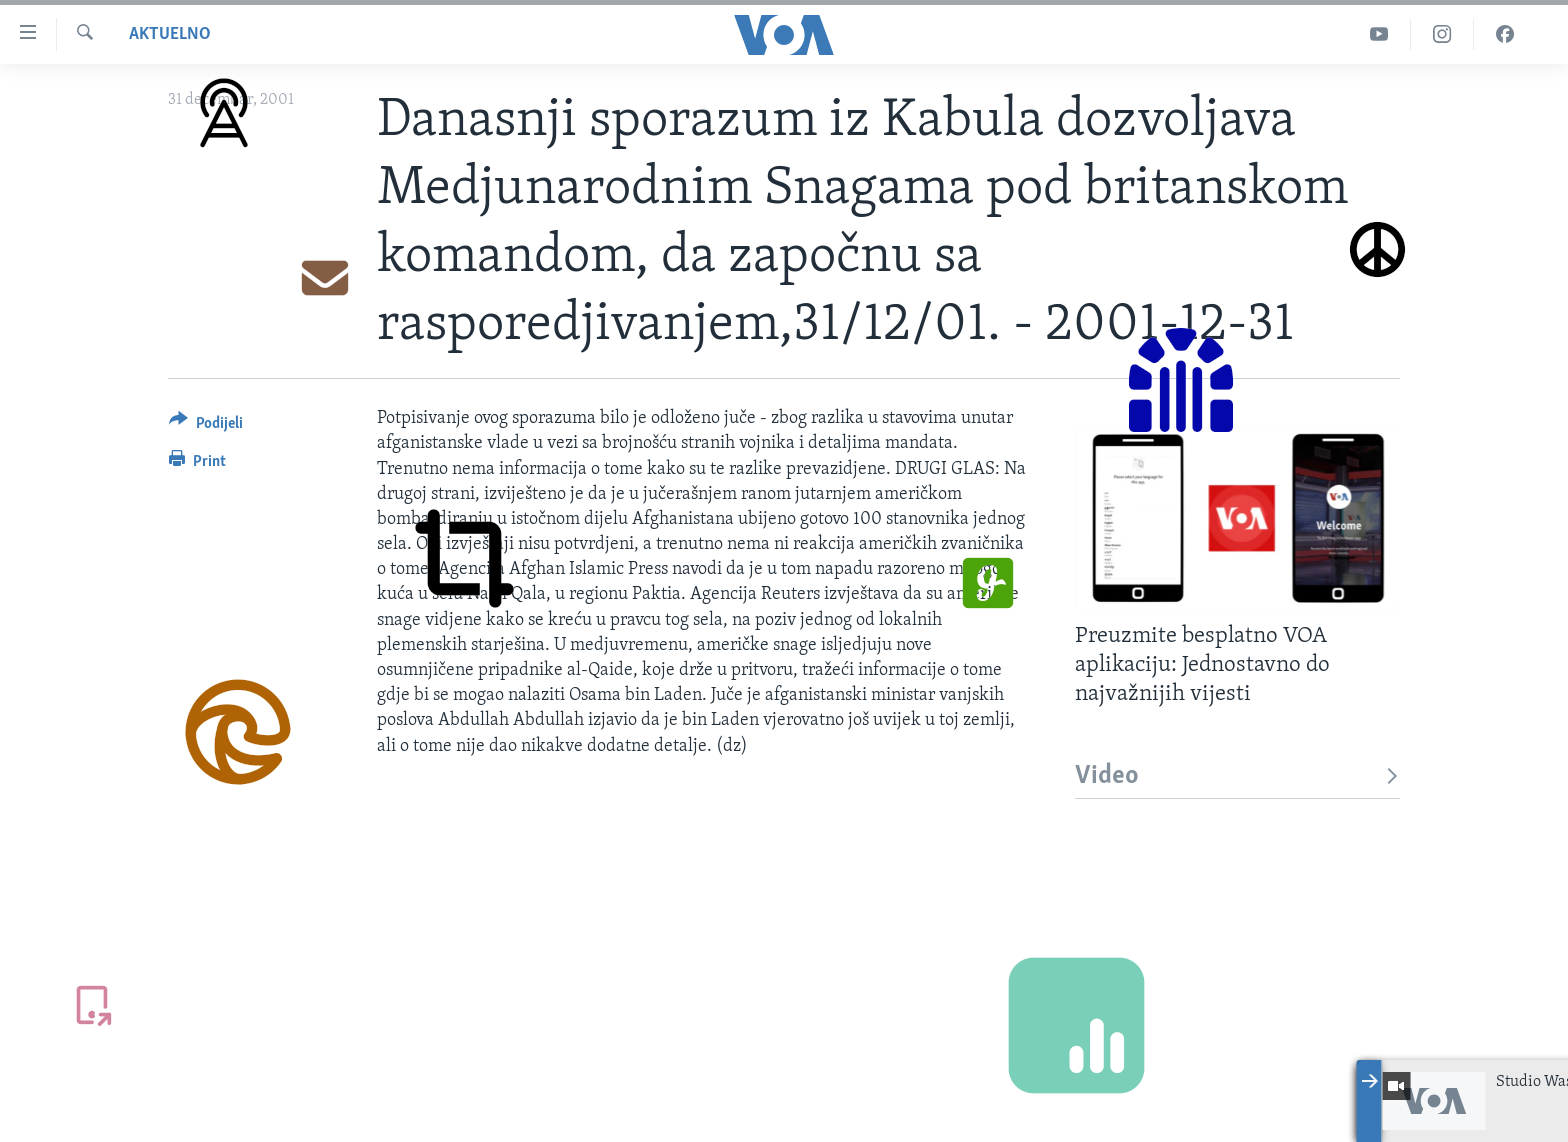  Describe the element at coordinates (238, 732) in the screenshot. I see `open microsoft edge browser` at that location.